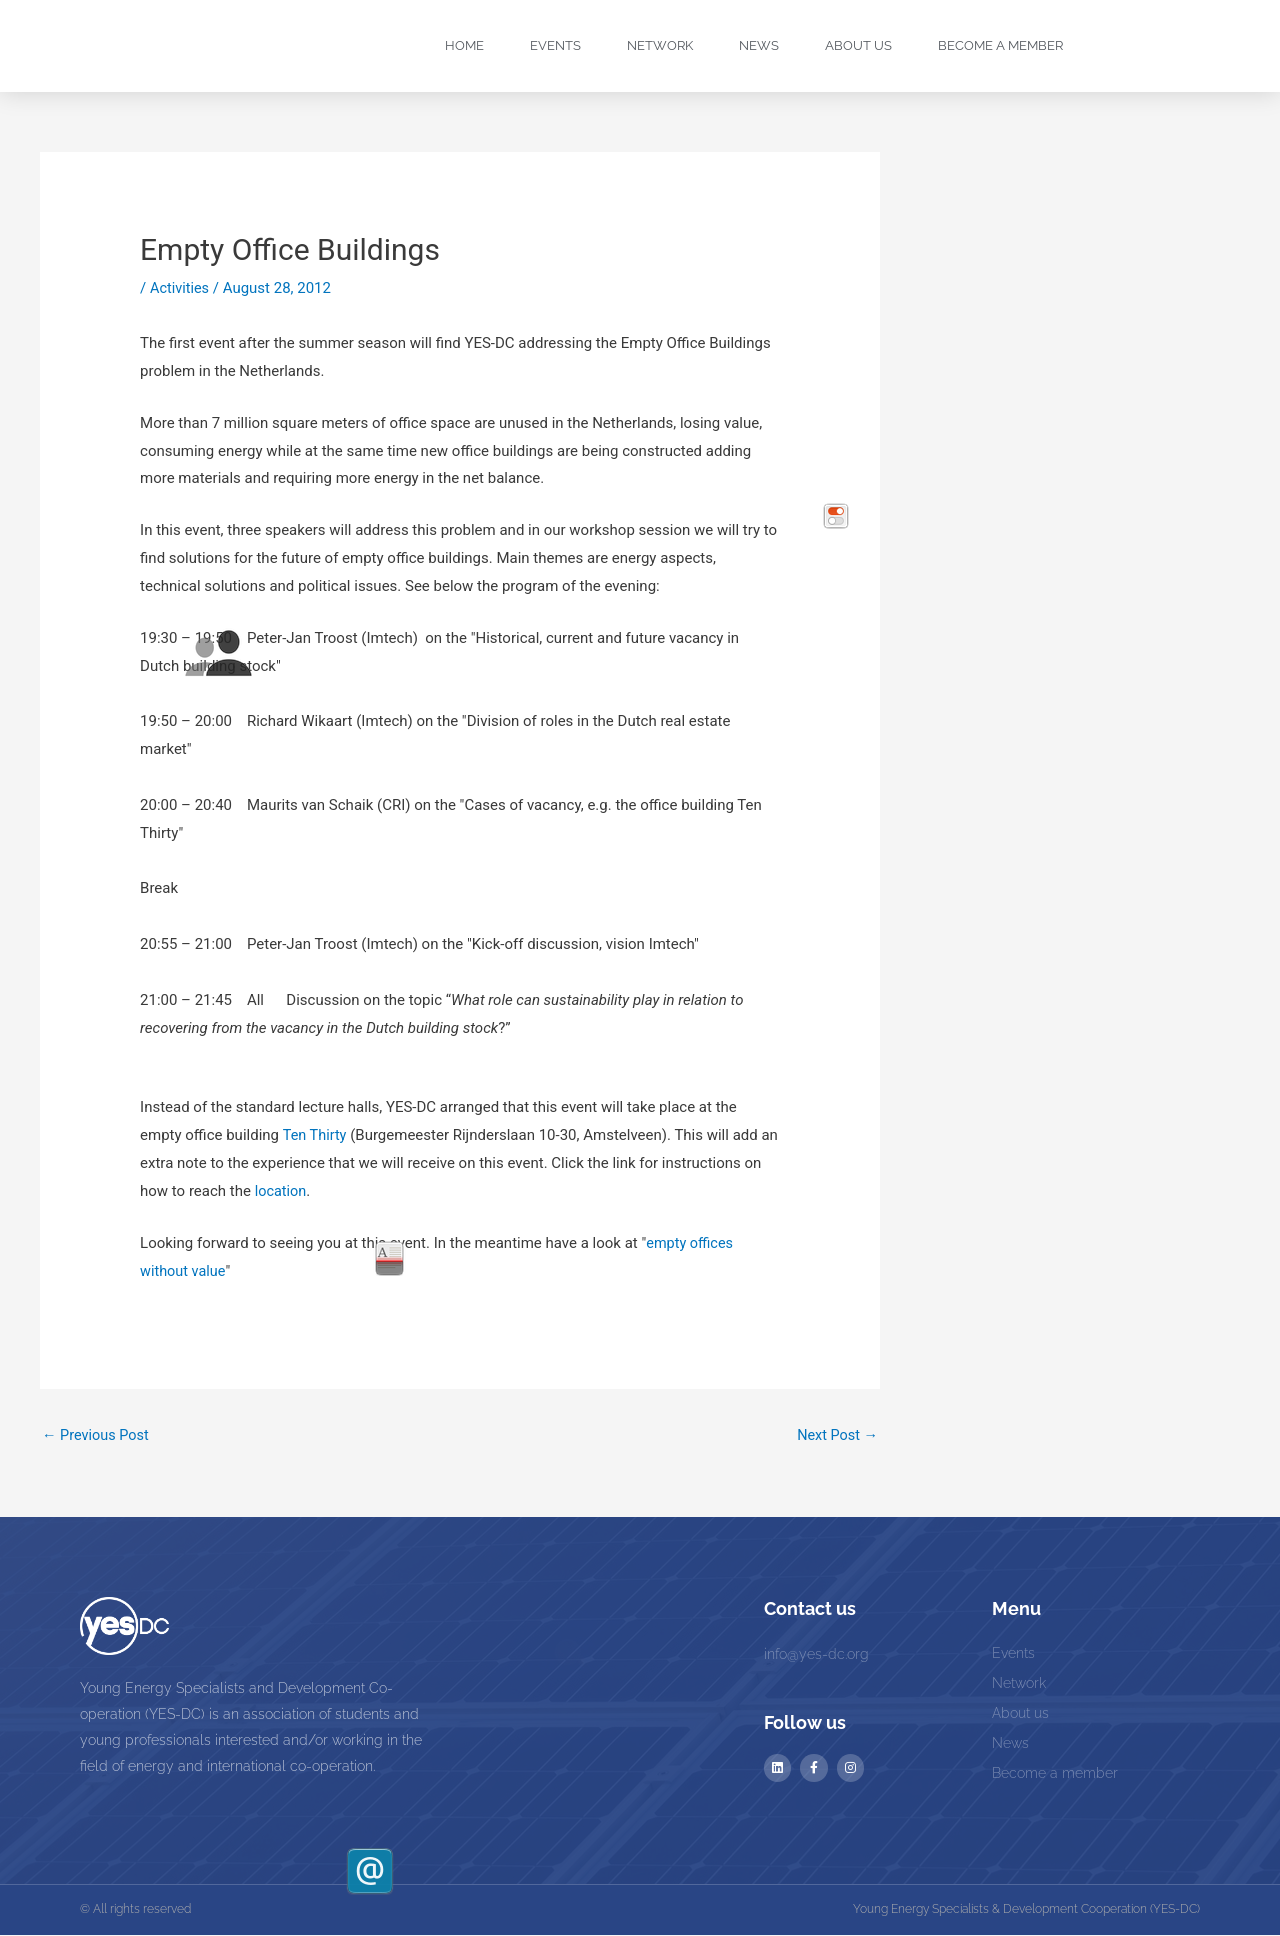  What do you see at coordinates (836, 516) in the screenshot?
I see `open gnome tweaks settings` at bounding box center [836, 516].